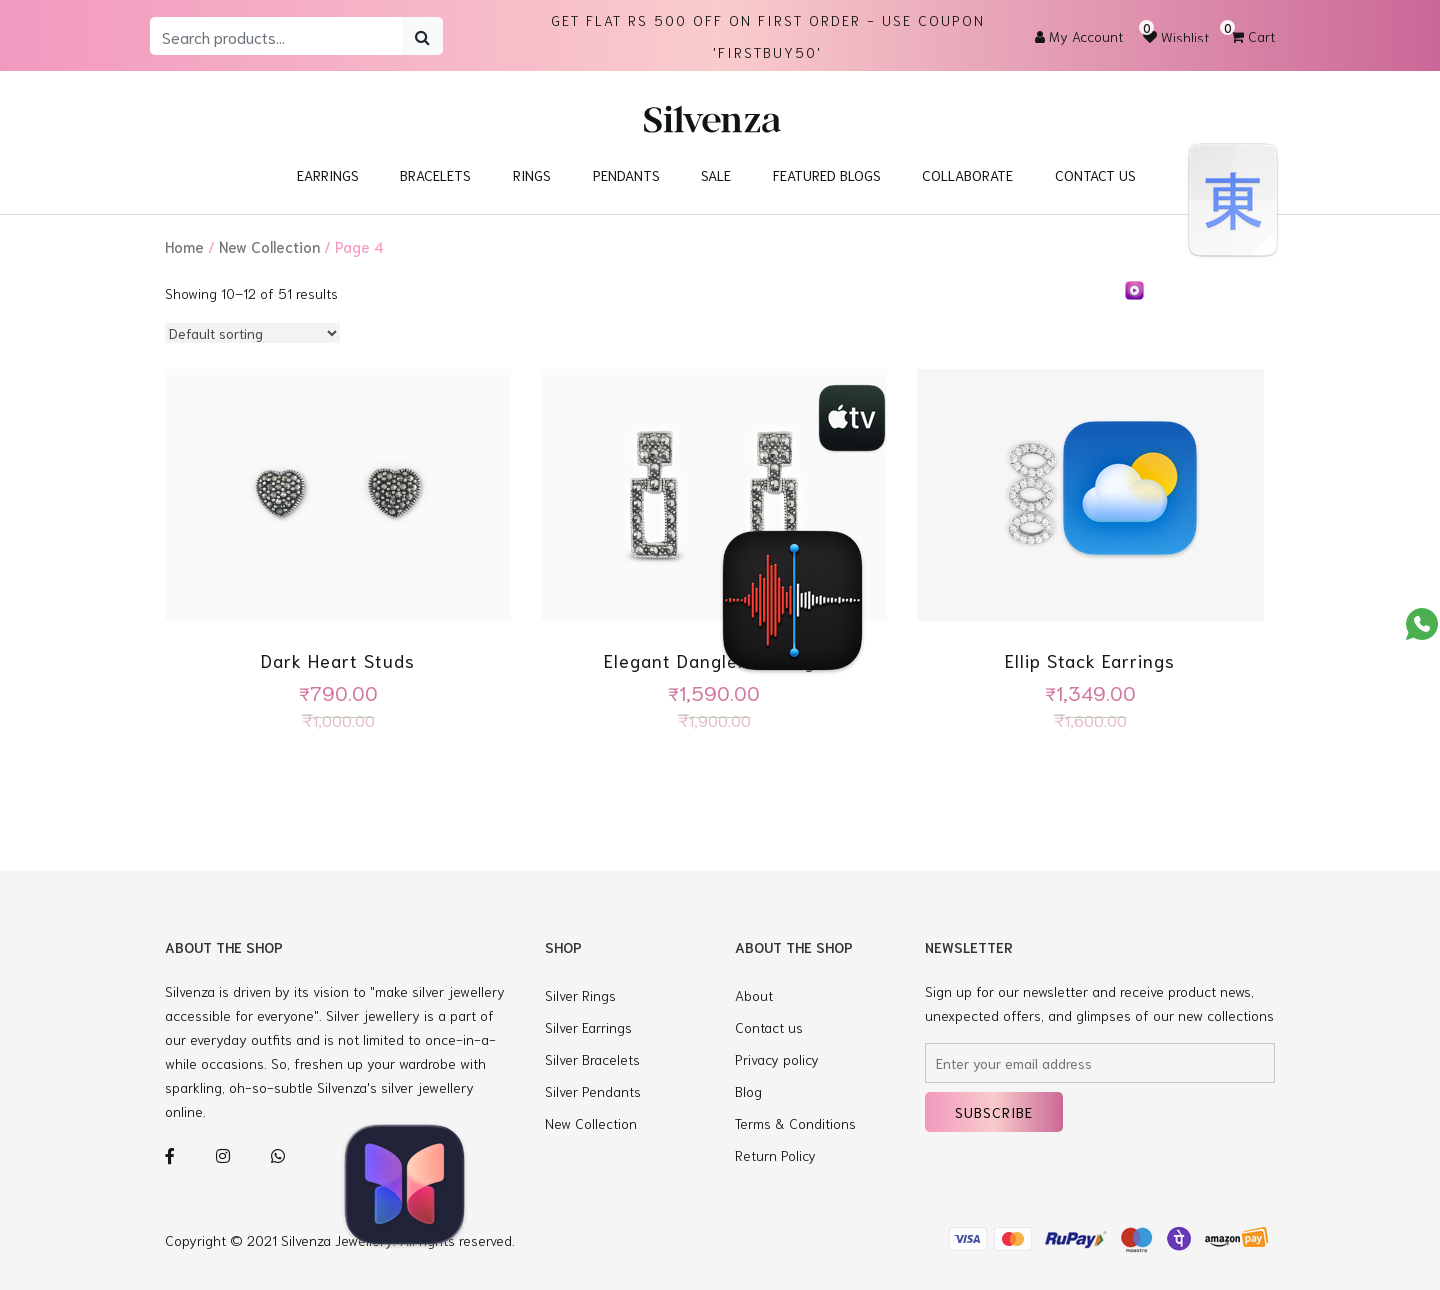 Image resolution: width=1440 pixels, height=1290 pixels. Describe the element at coordinates (1134, 290) in the screenshot. I see `open mpv media player` at that location.